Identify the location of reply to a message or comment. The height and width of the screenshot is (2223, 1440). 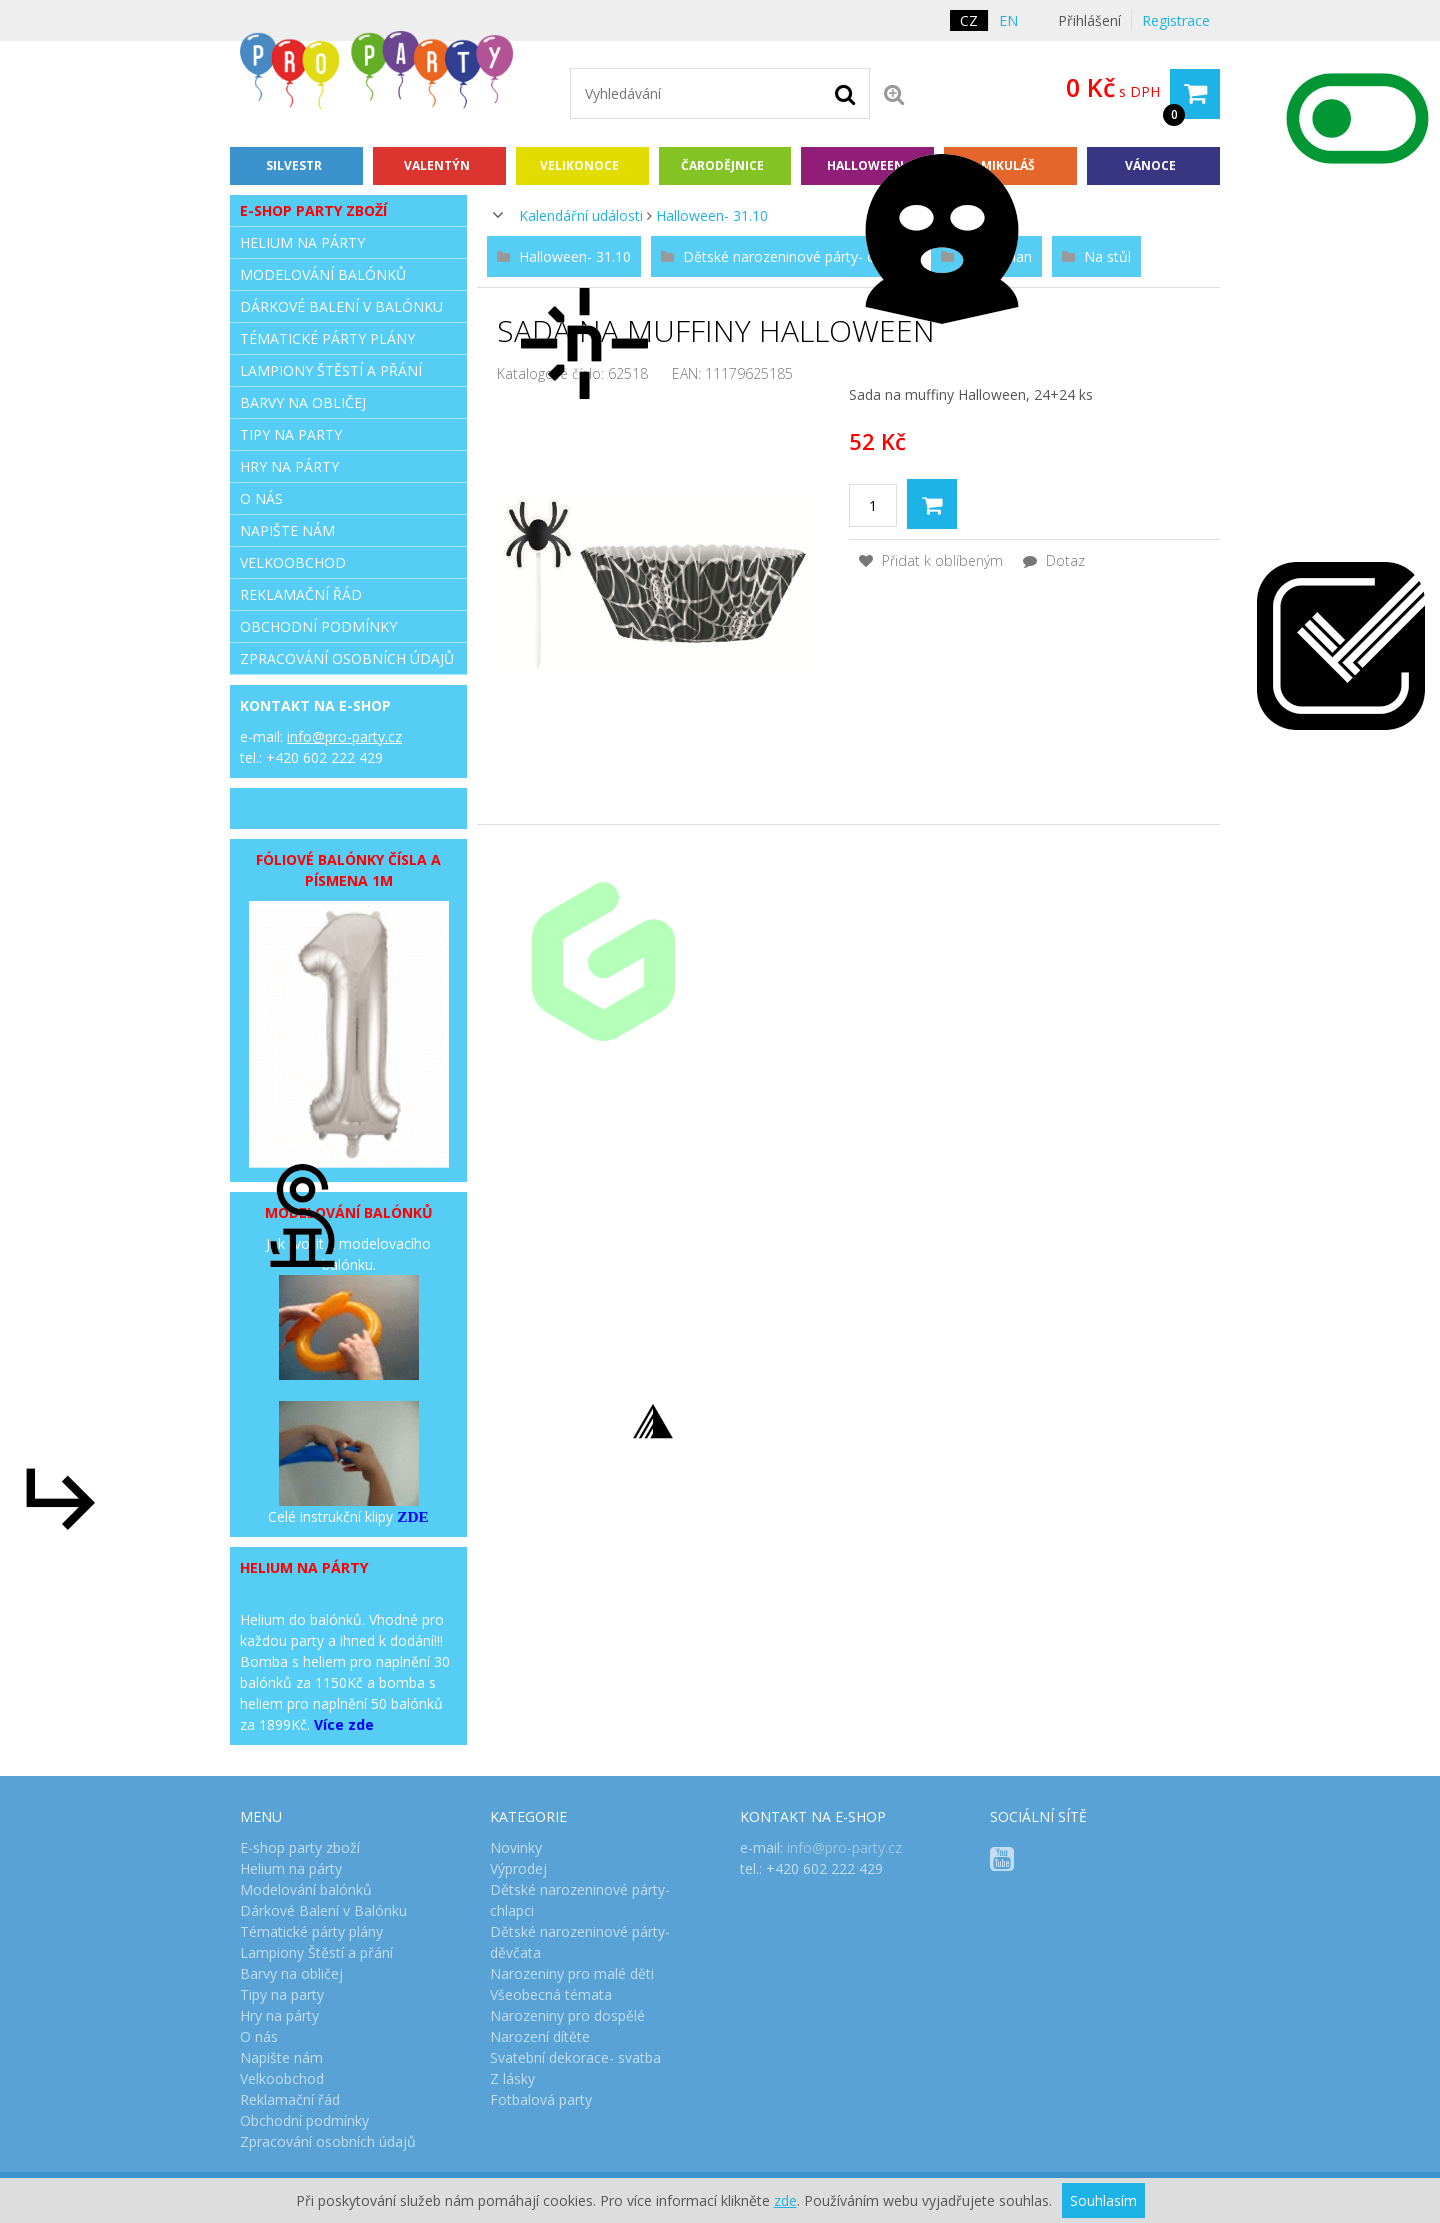
(56, 1498).